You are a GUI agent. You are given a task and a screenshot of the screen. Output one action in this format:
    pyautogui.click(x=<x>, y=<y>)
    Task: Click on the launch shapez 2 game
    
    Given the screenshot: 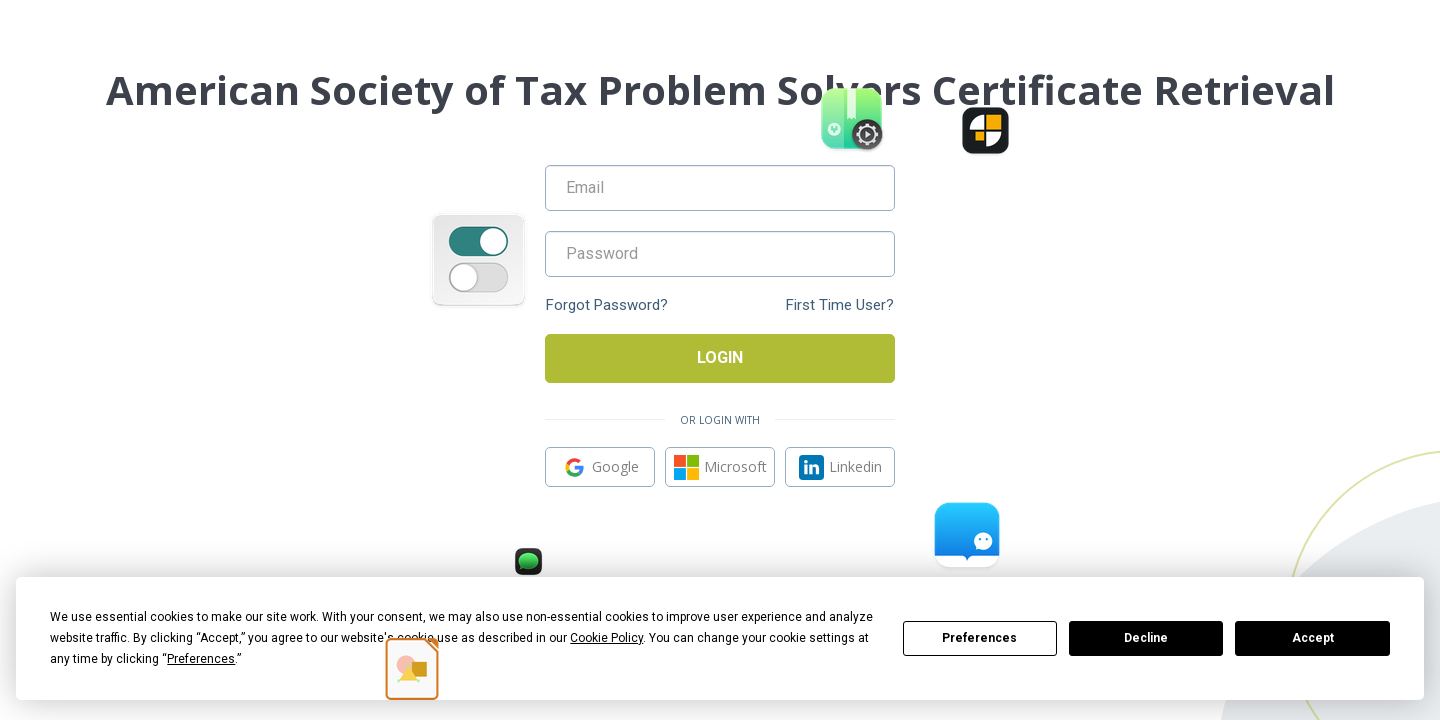 What is the action you would take?
    pyautogui.click(x=985, y=130)
    